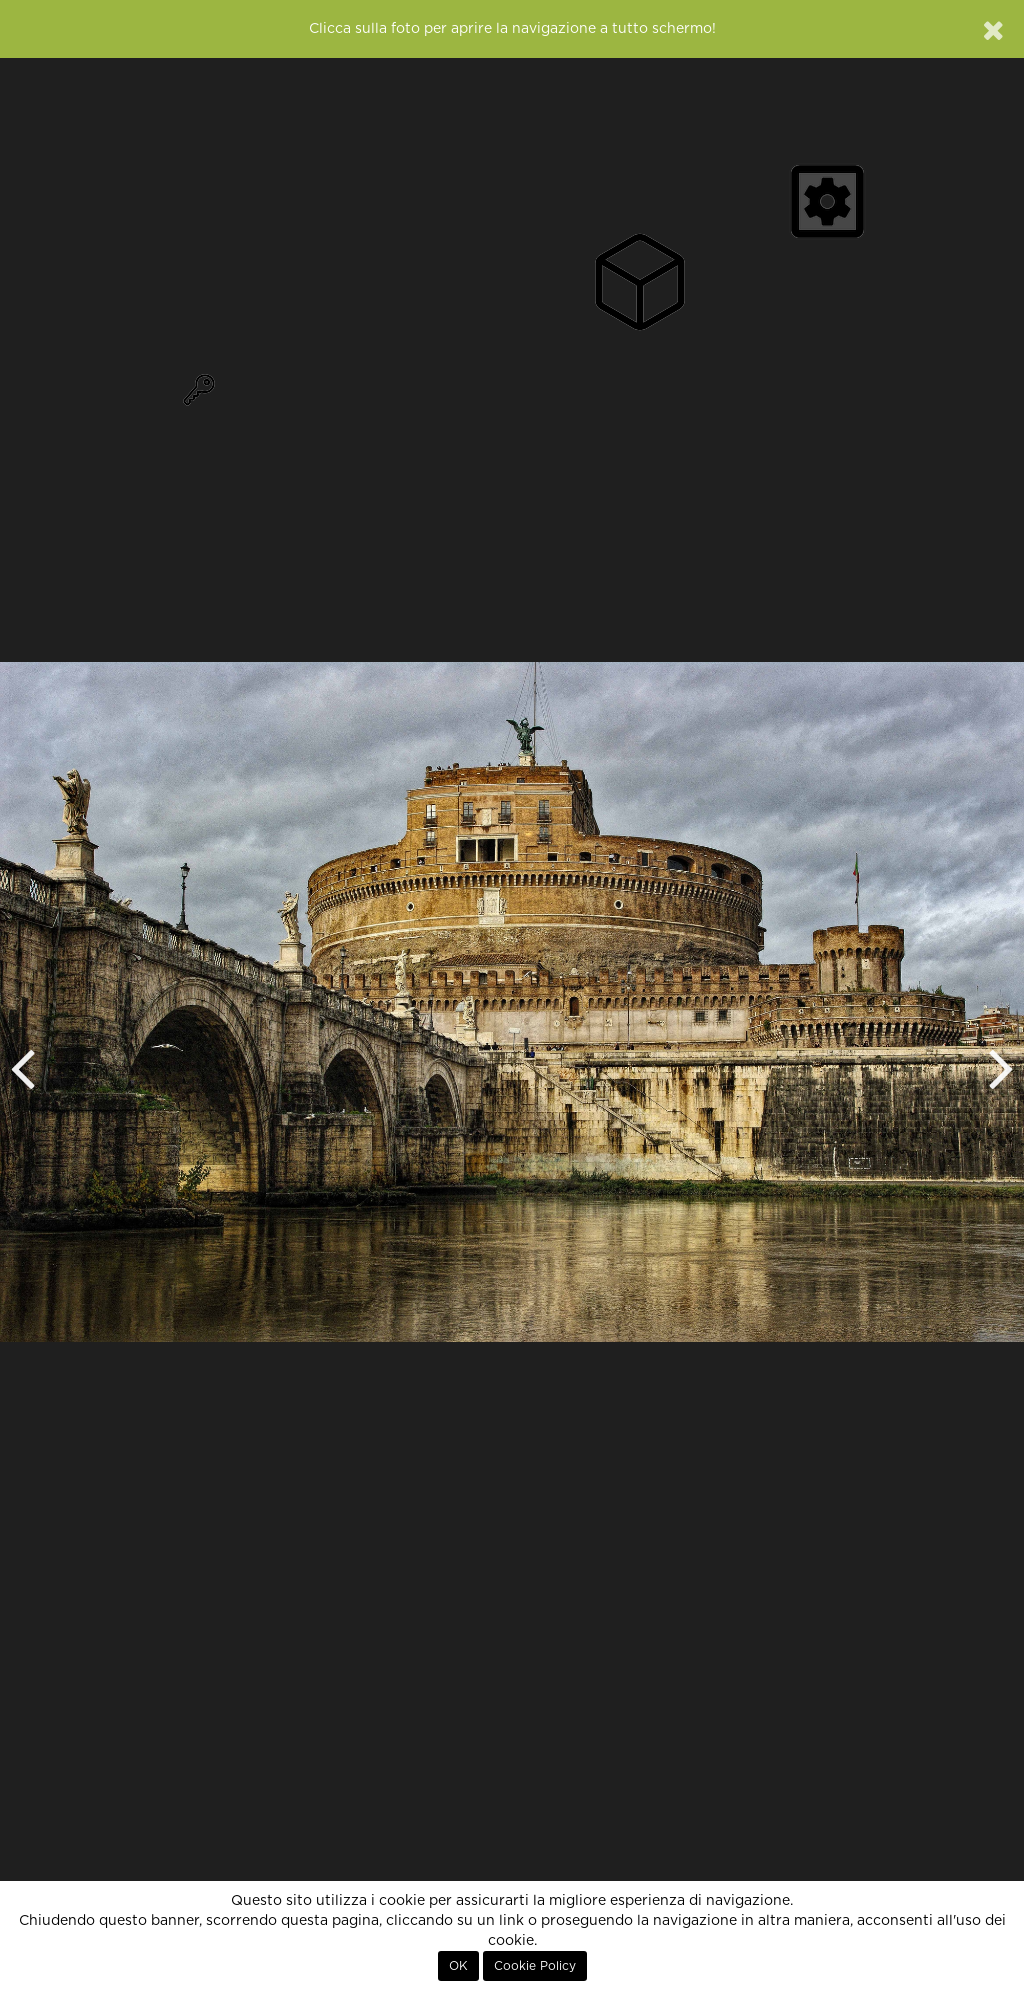  I want to click on access application settings, so click(827, 201).